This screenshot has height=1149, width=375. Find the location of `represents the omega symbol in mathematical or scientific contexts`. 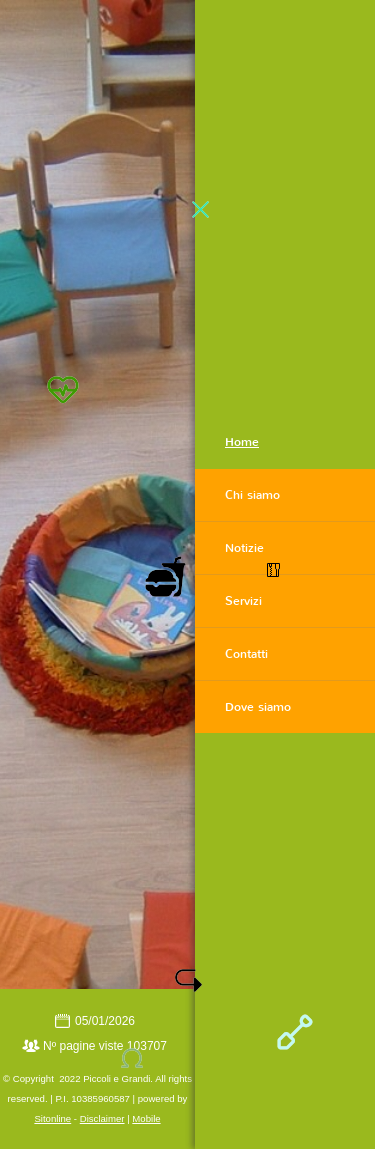

represents the omega symbol in mathematical or scientific contexts is located at coordinates (132, 1058).